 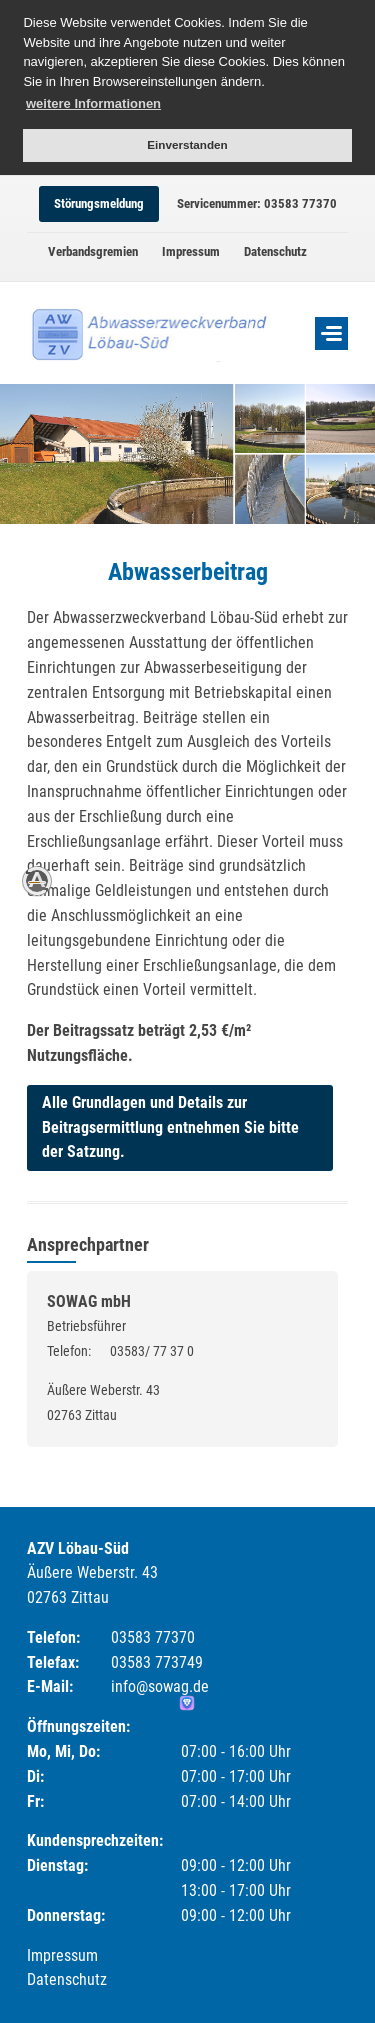 I want to click on open brave browser developer edition, so click(x=187, y=1703).